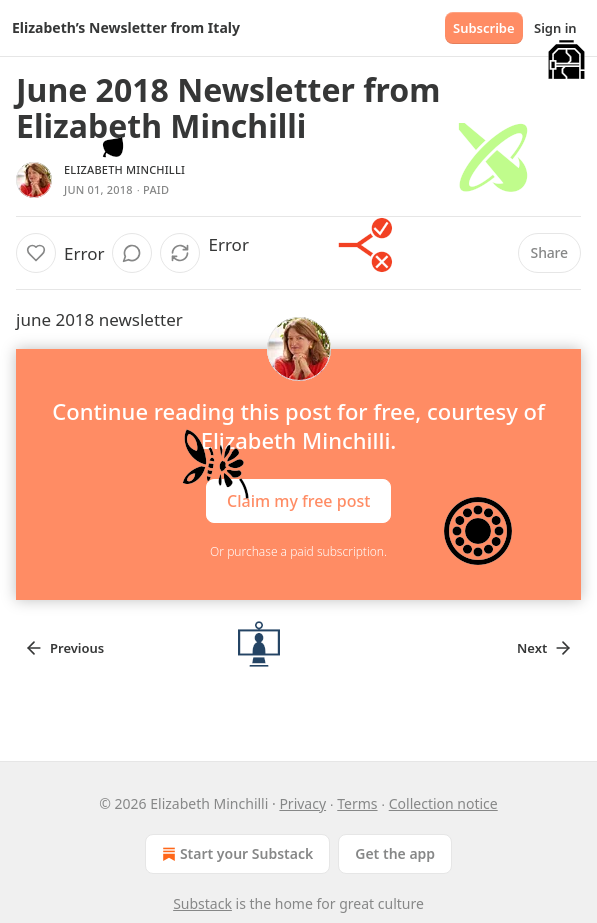 This screenshot has height=923, width=597. What do you see at coordinates (365, 245) in the screenshot?
I see `select between multiple options` at bounding box center [365, 245].